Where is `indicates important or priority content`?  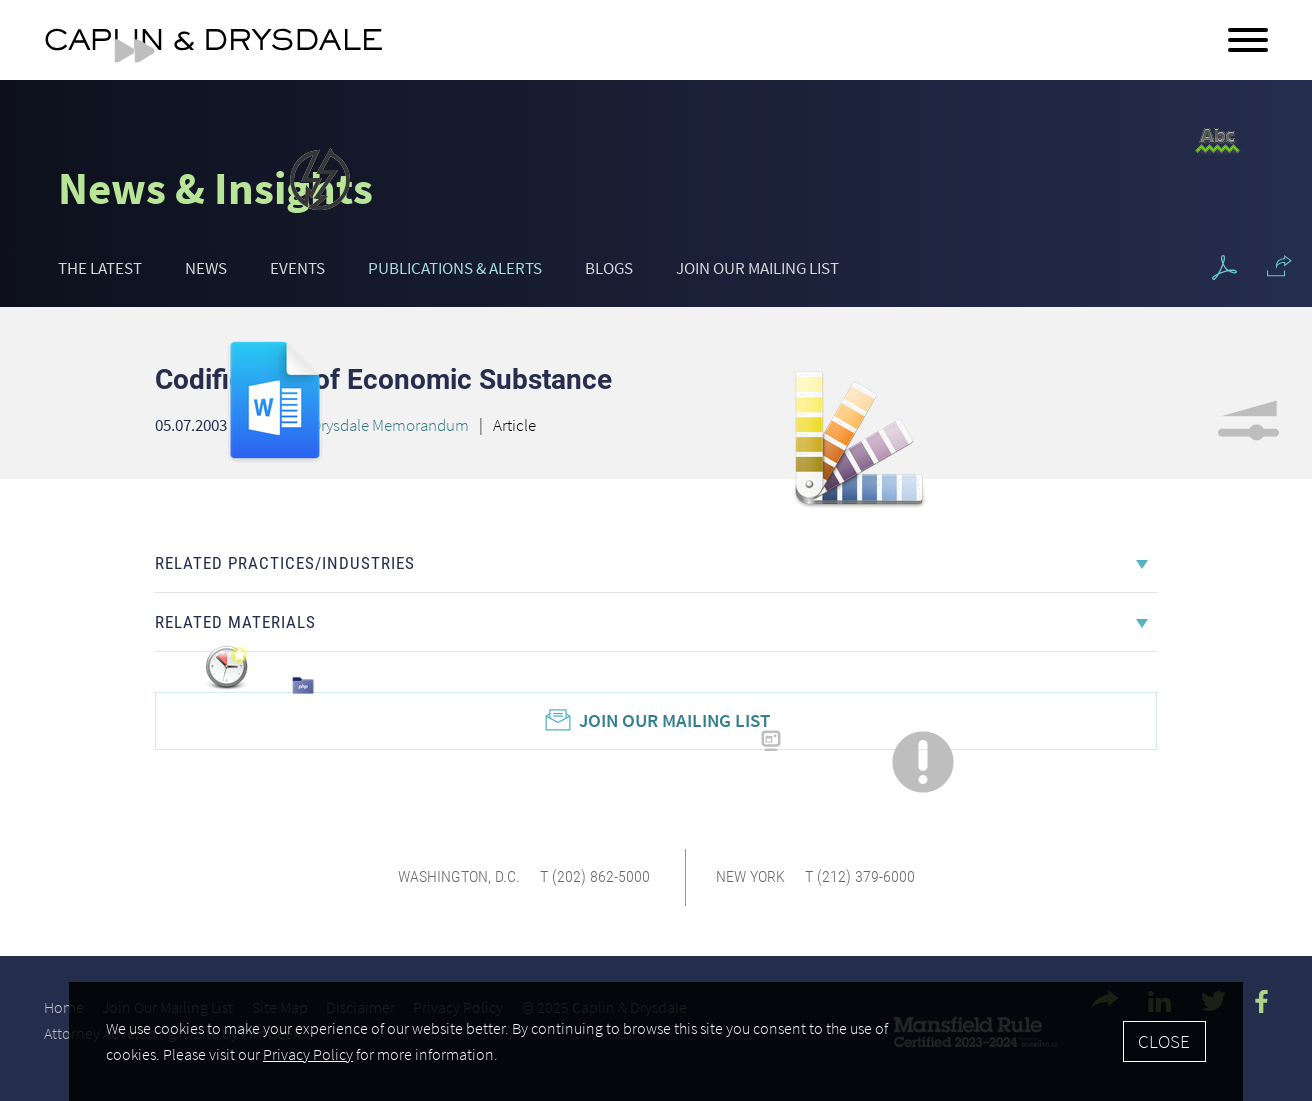 indicates important or priority content is located at coordinates (923, 762).